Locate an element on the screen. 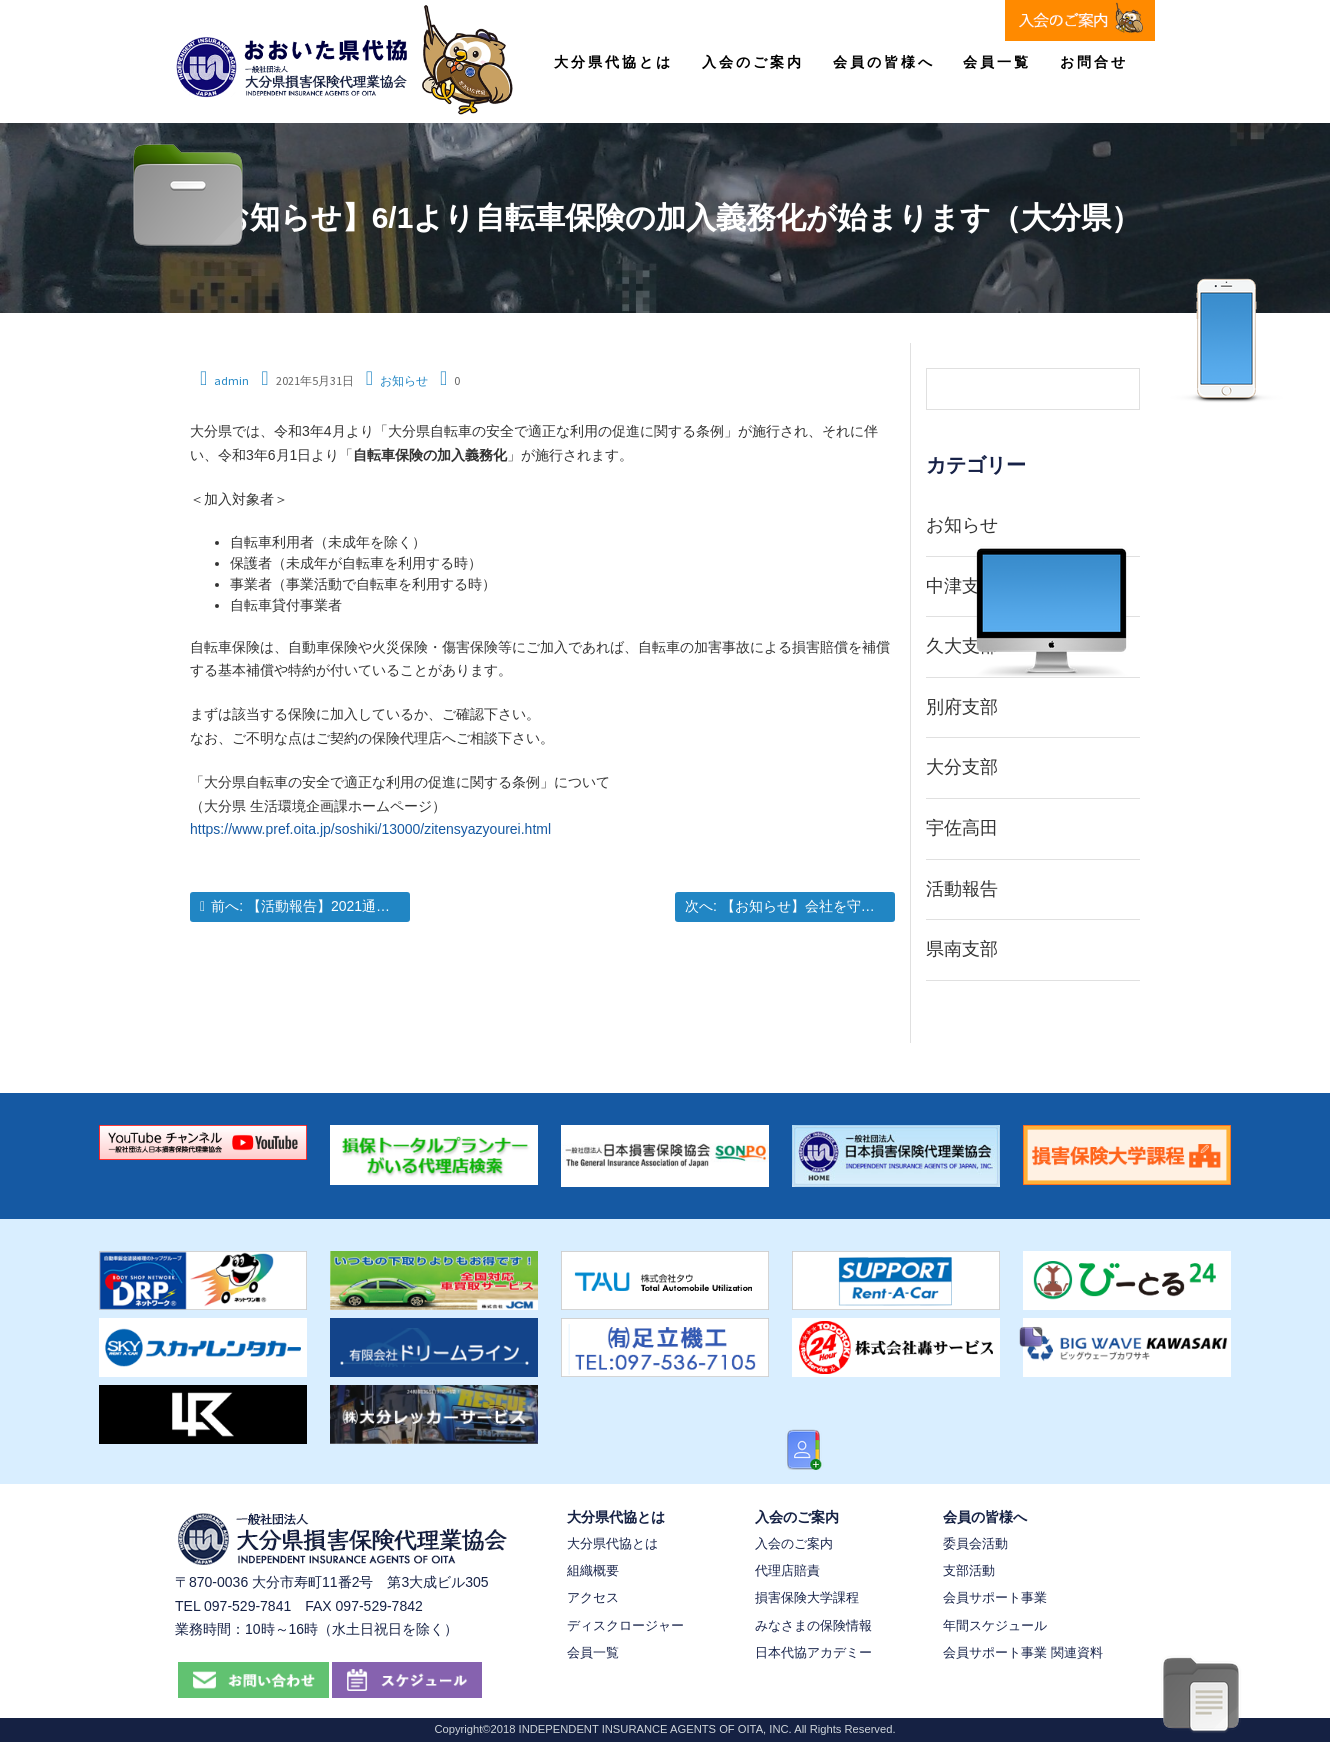 This screenshot has height=1742, width=1330. represents this mac in system preferences or network settings is located at coordinates (1051, 603).